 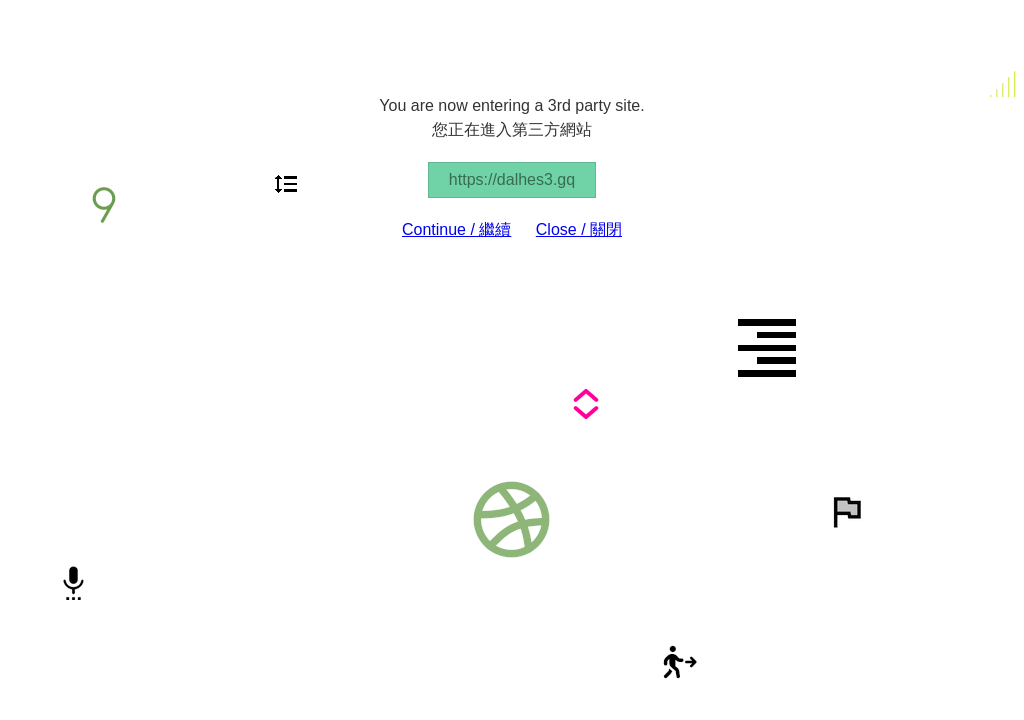 I want to click on expand or collapse a section, so click(x=586, y=404).